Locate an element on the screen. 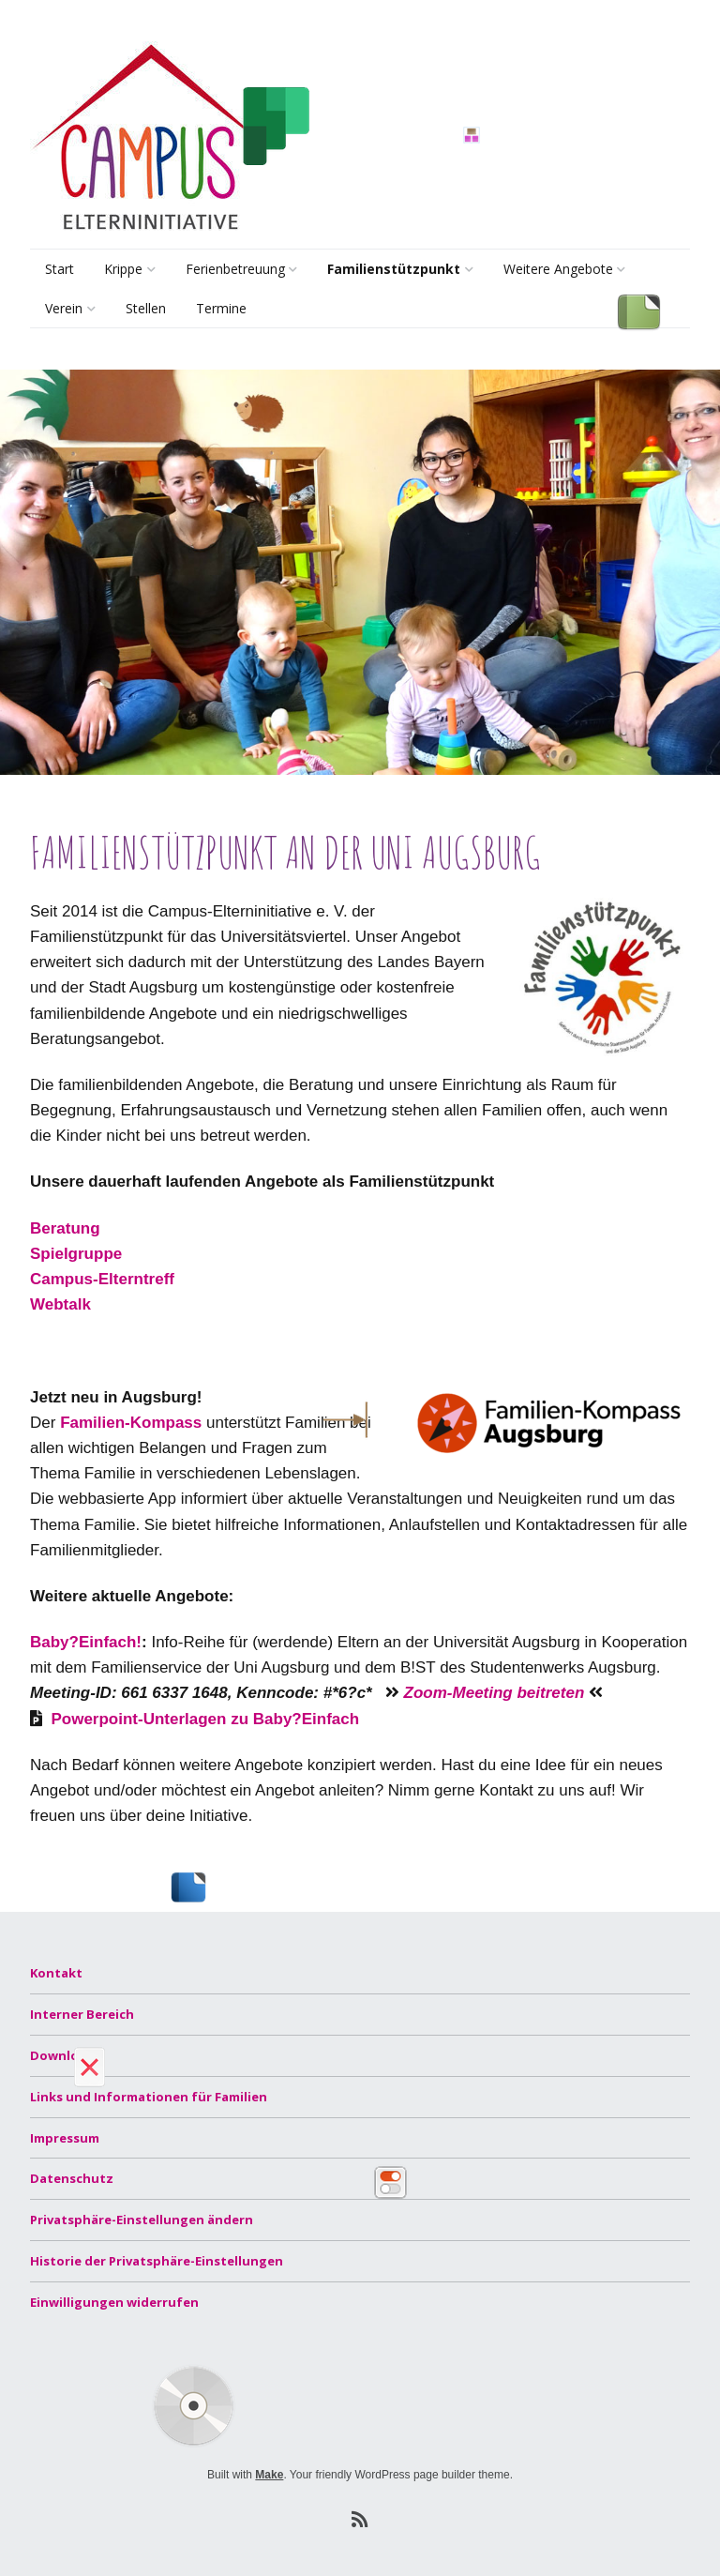 Image resolution: width=720 pixels, height=2576 pixels. go to the last item or page is located at coordinates (345, 1419).